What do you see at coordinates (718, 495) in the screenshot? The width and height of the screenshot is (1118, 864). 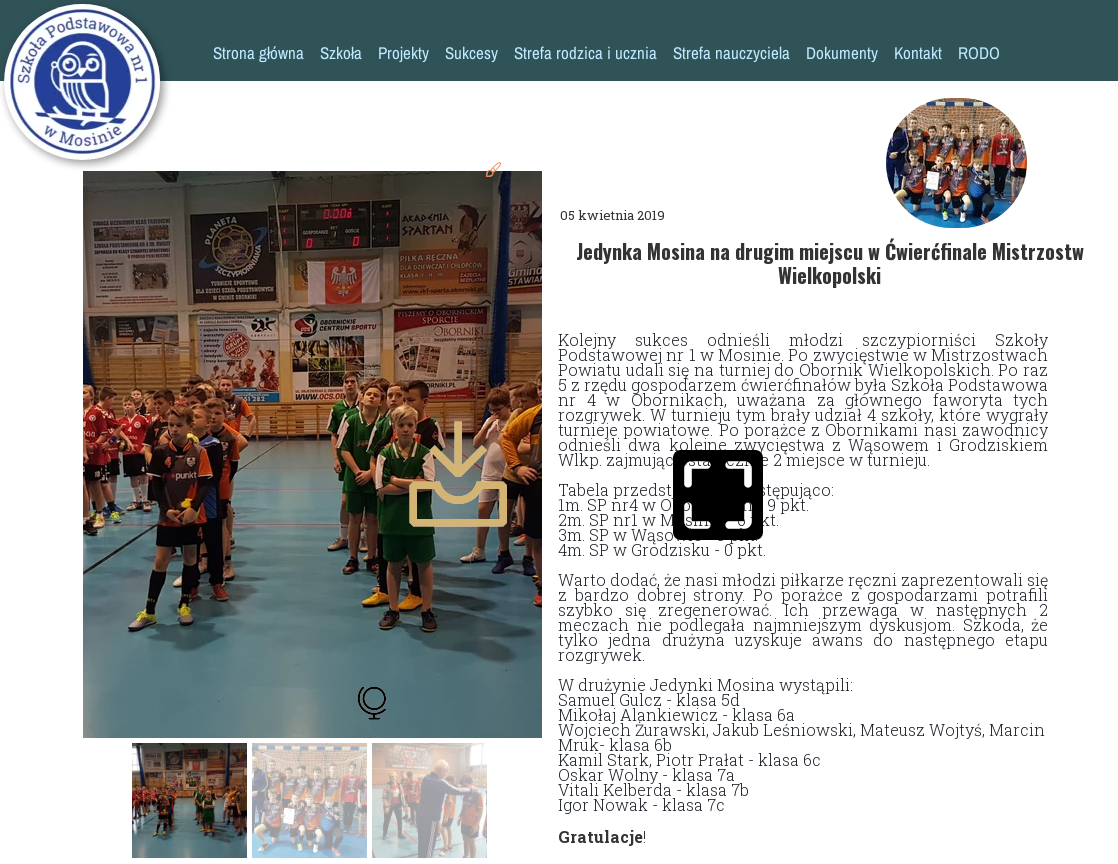 I see `select or crop an area` at bounding box center [718, 495].